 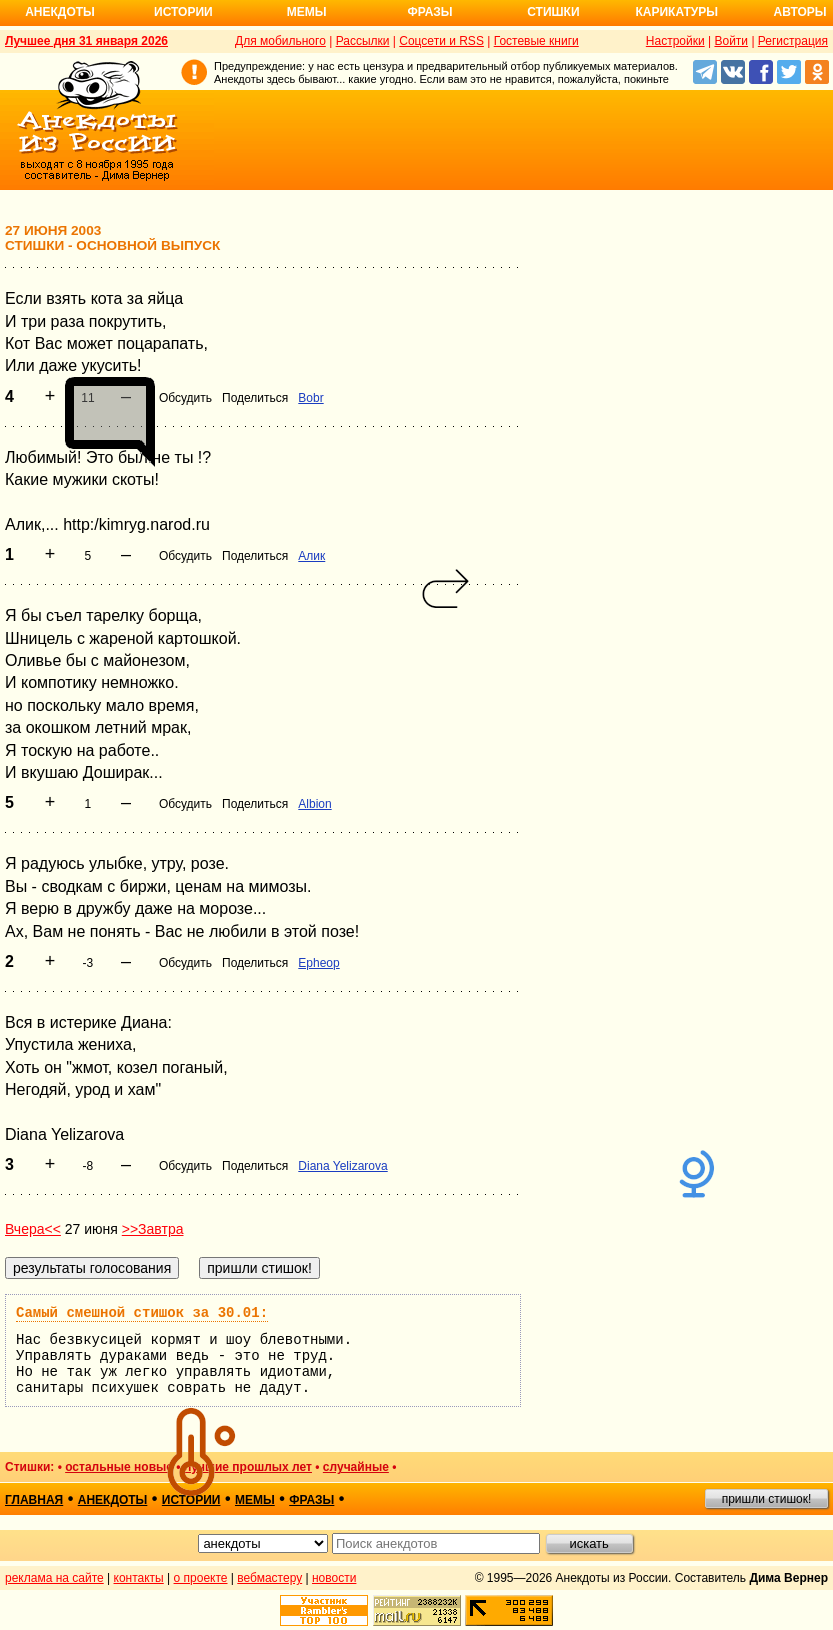 I want to click on view current temperature reading, so click(x=194, y=1452).